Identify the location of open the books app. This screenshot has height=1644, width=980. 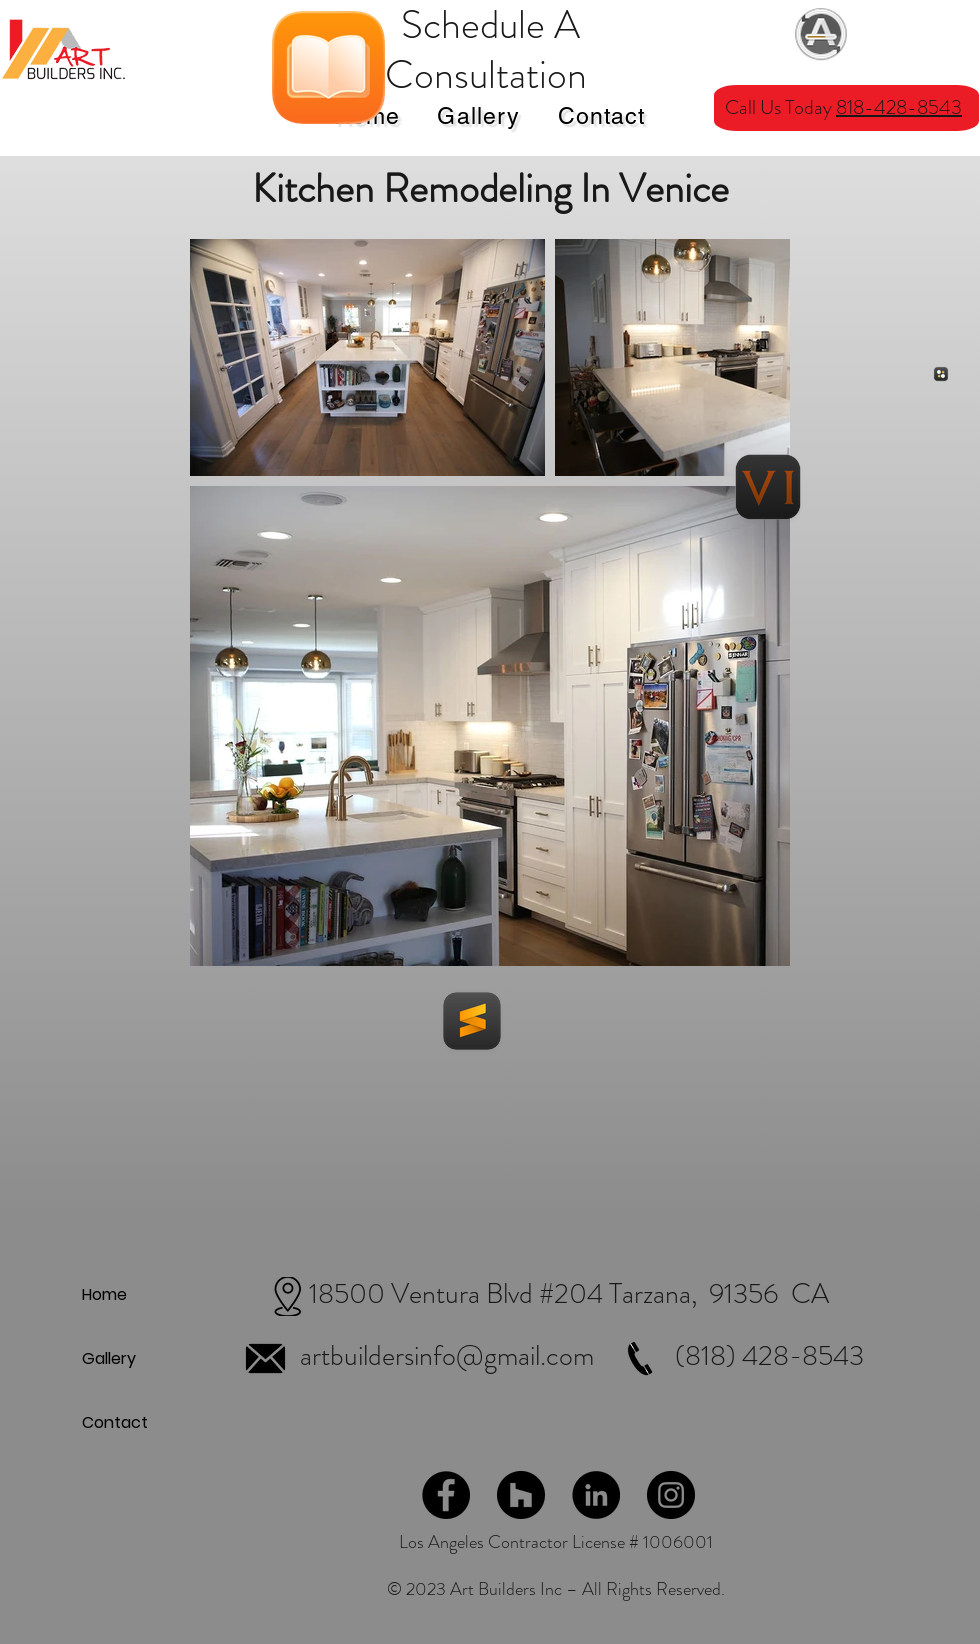
(328, 67).